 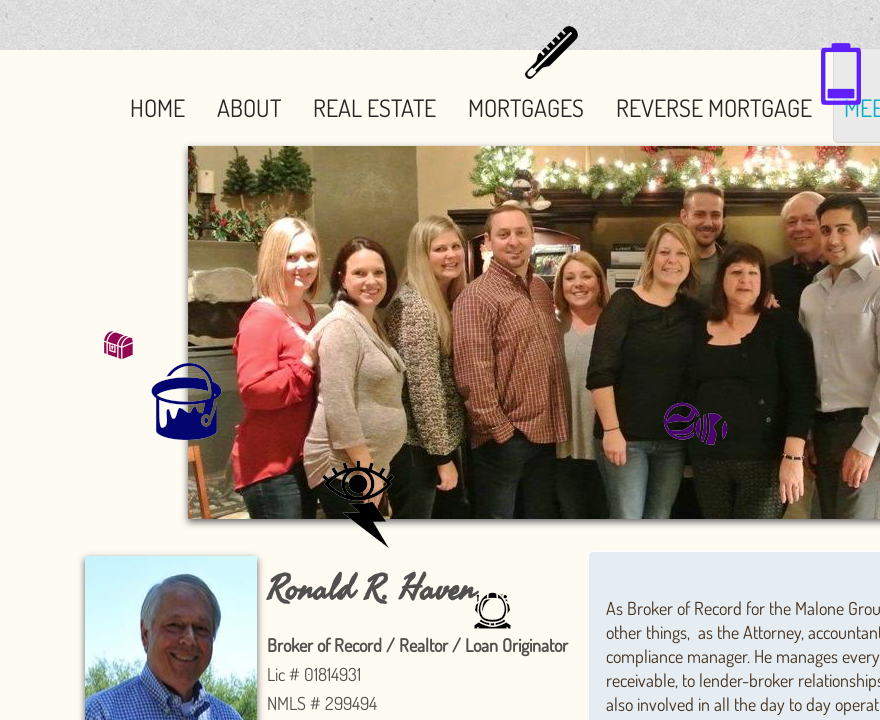 I want to click on check body temperature or health status, so click(x=551, y=52).